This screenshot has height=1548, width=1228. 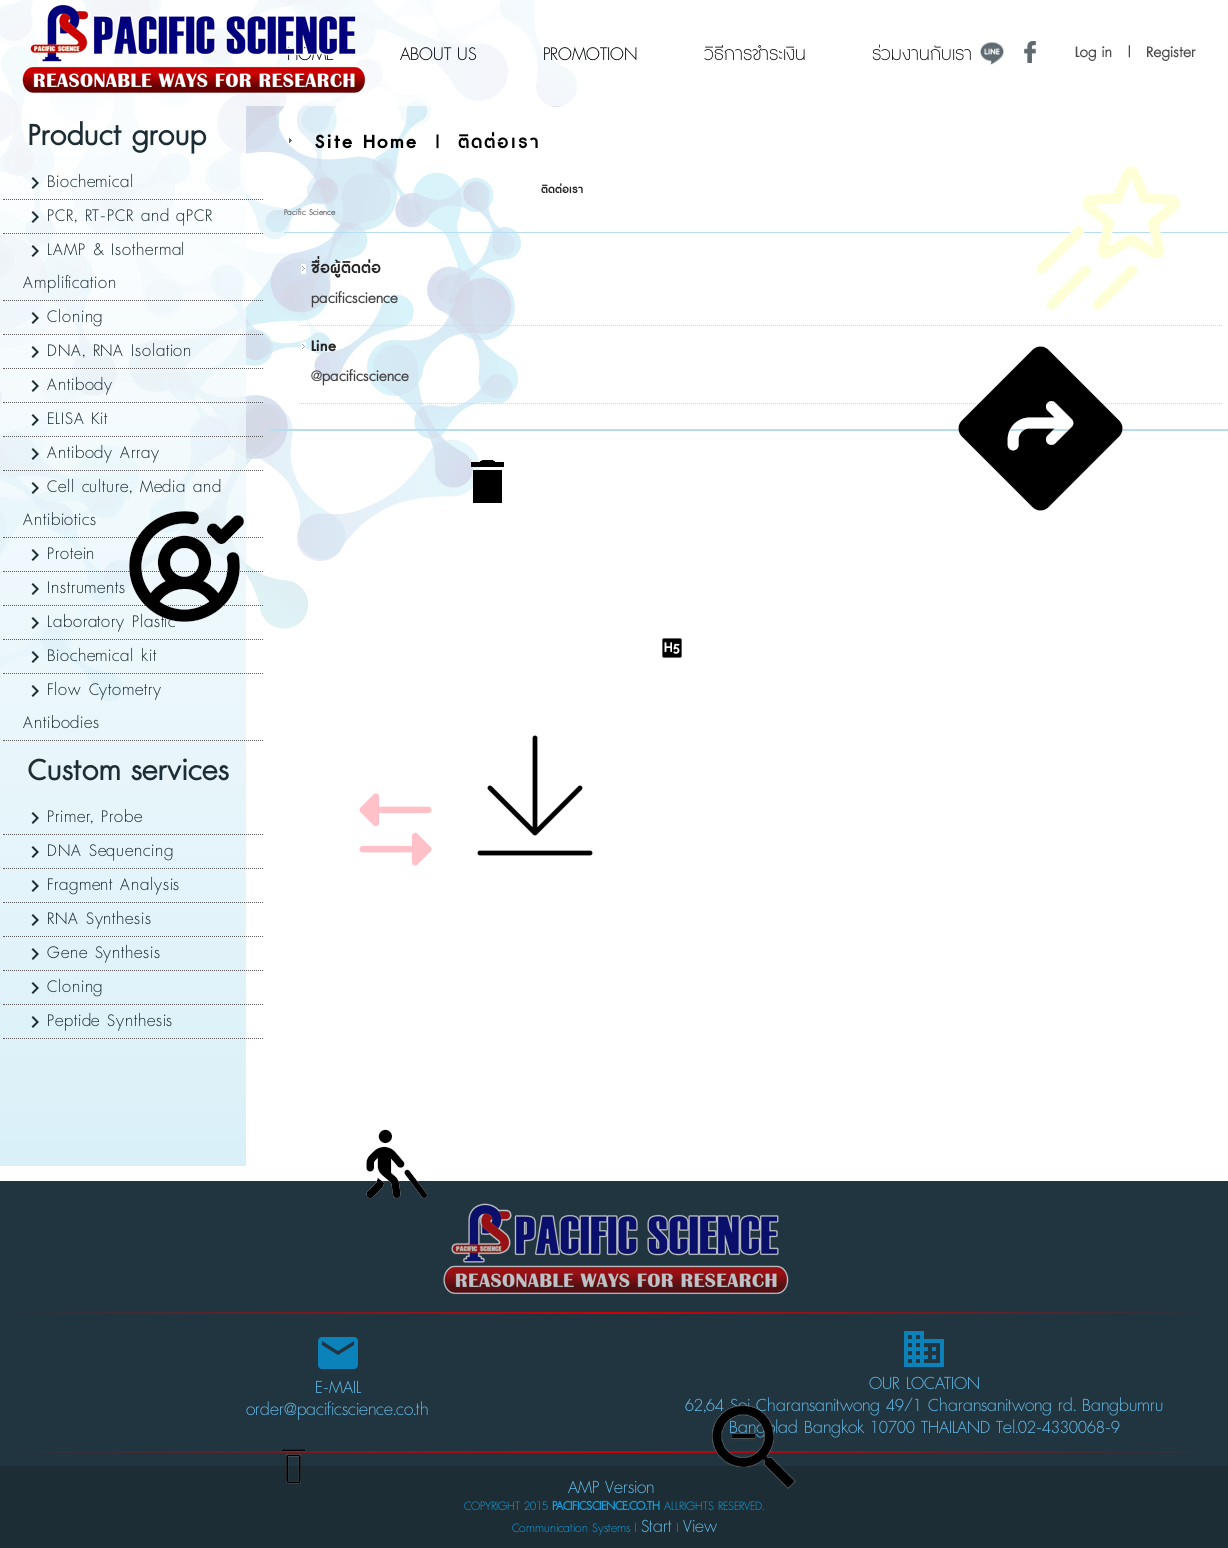 I want to click on verified user profile, so click(x=184, y=566).